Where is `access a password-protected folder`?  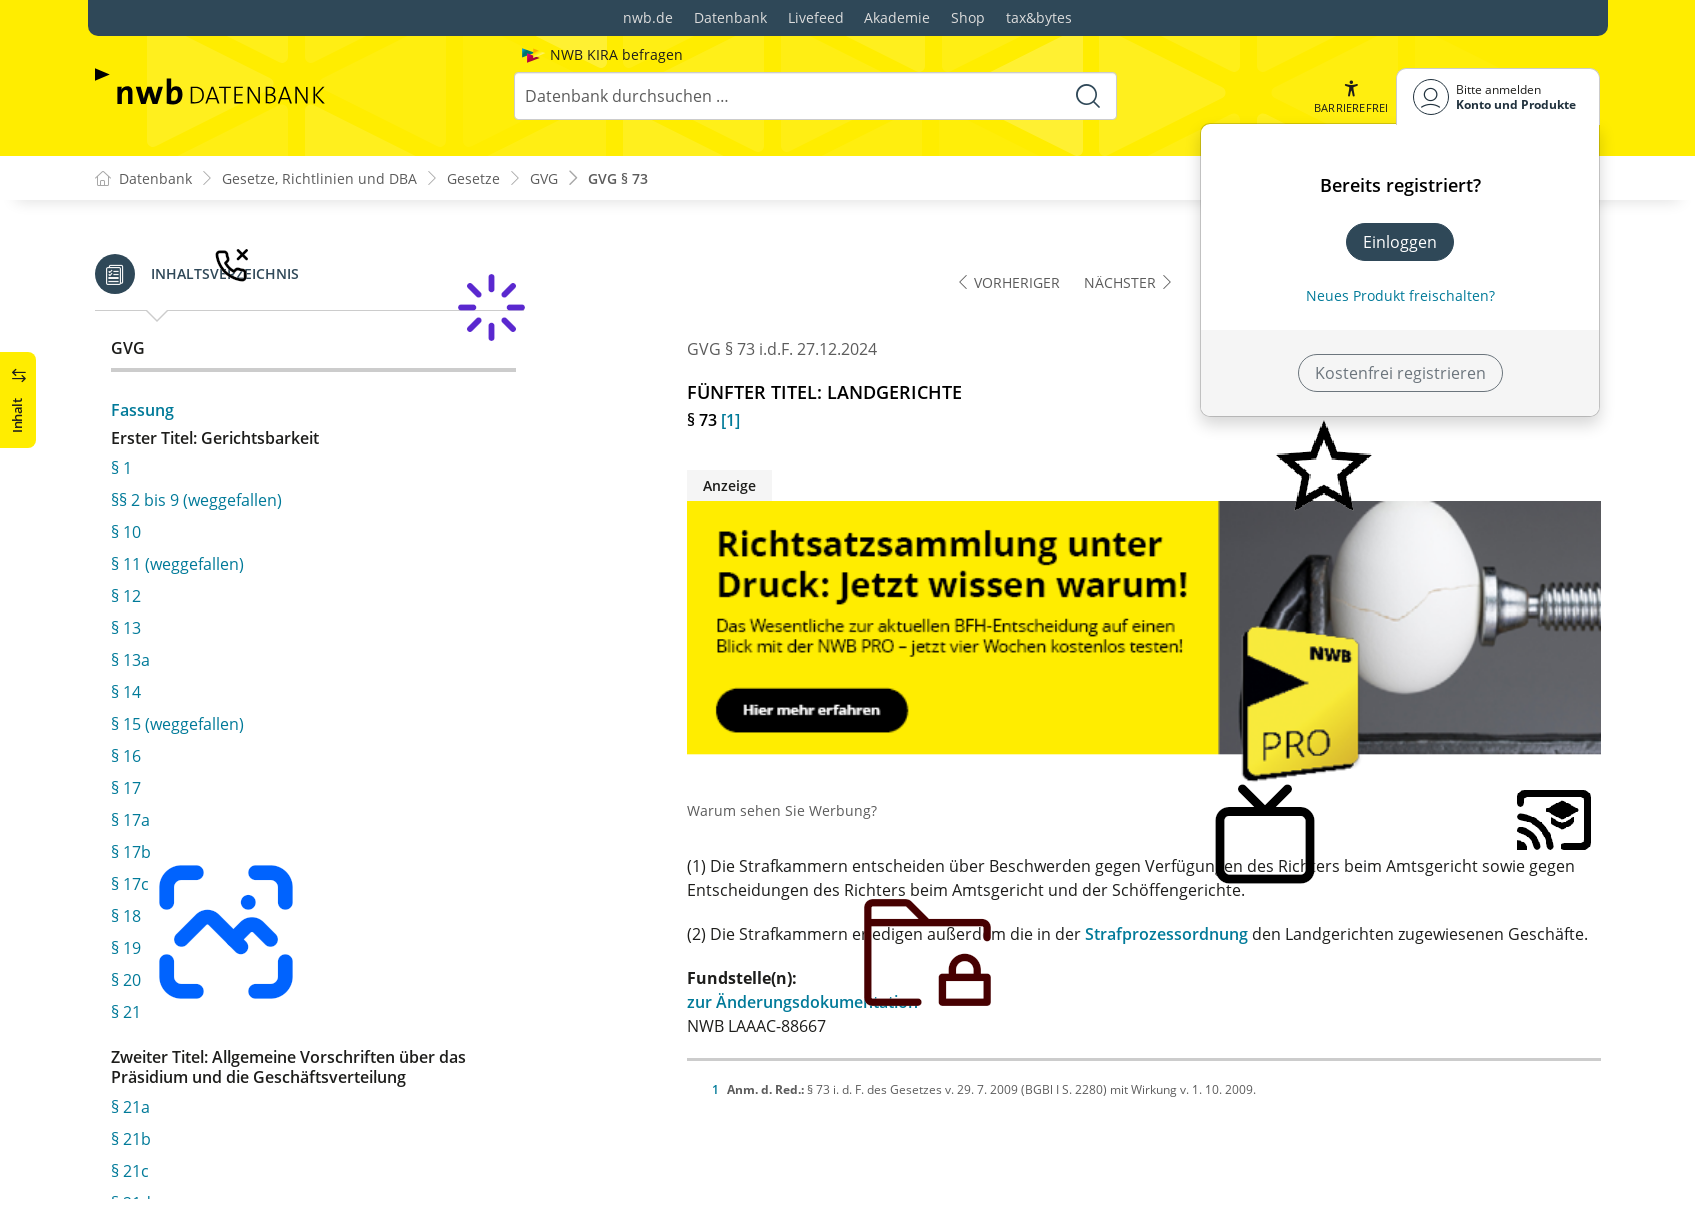 access a password-protected folder is located at coordinates (927, 952).